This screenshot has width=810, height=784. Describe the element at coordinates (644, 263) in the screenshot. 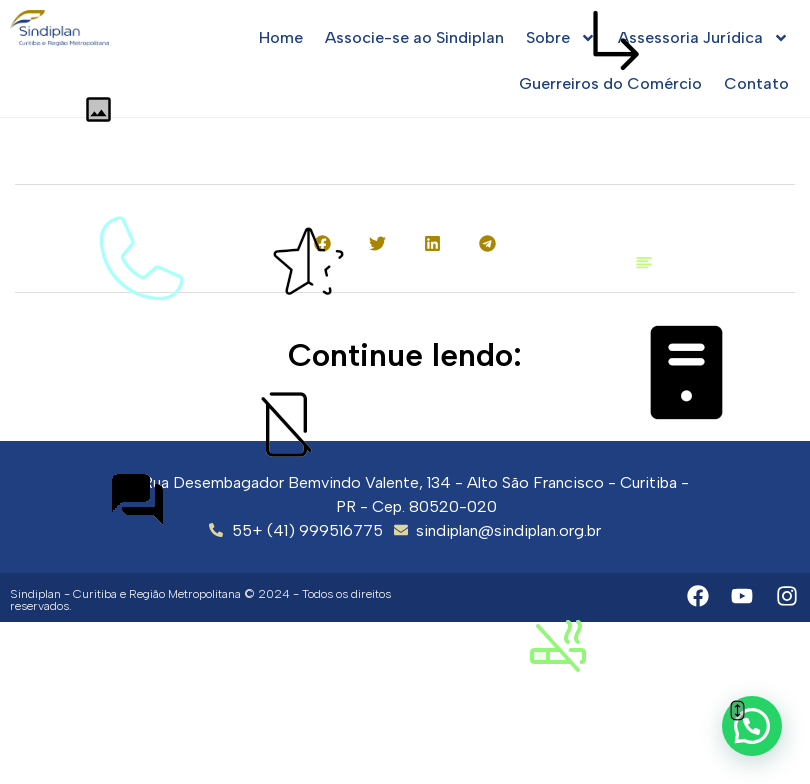

I see `align text to the left` at that location.